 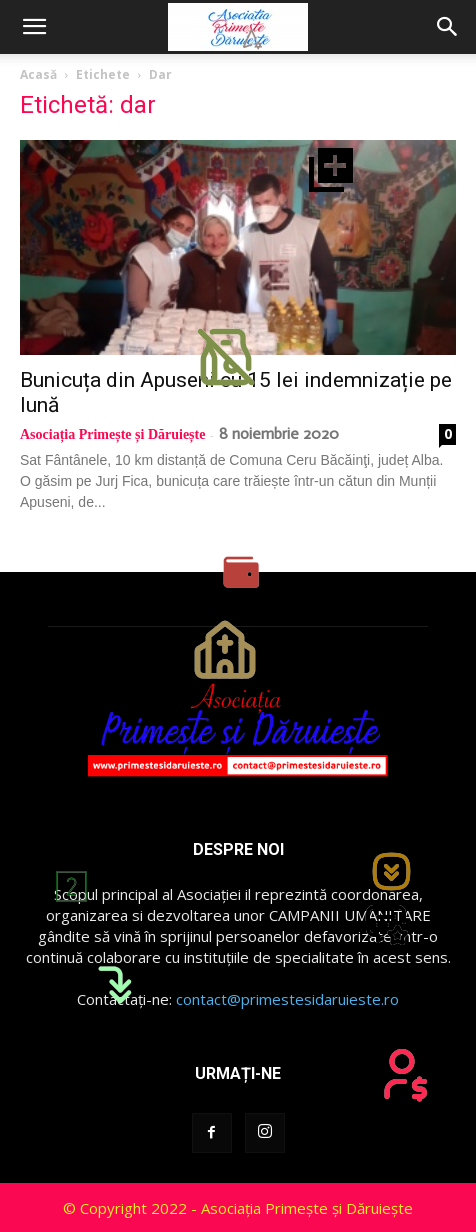 I want to click on view nearby churches or places of worship, so click(x=225, y=651).